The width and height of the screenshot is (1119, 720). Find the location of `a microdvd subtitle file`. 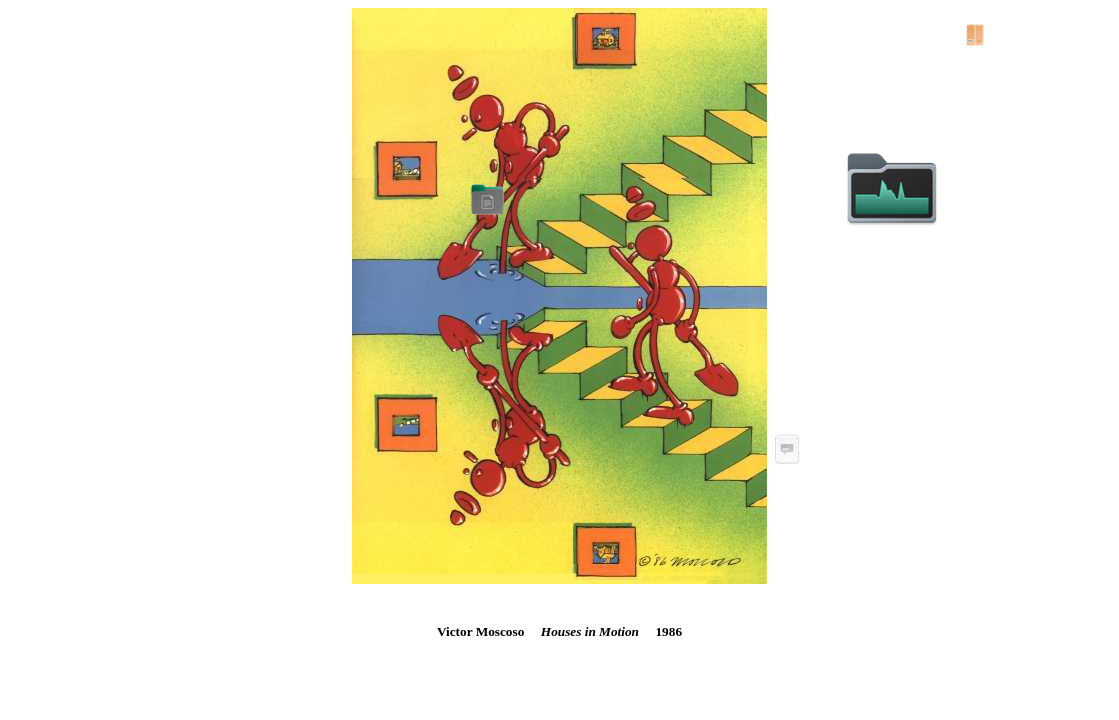

a microdvd subtitle file is located at coordinates (787, 449).